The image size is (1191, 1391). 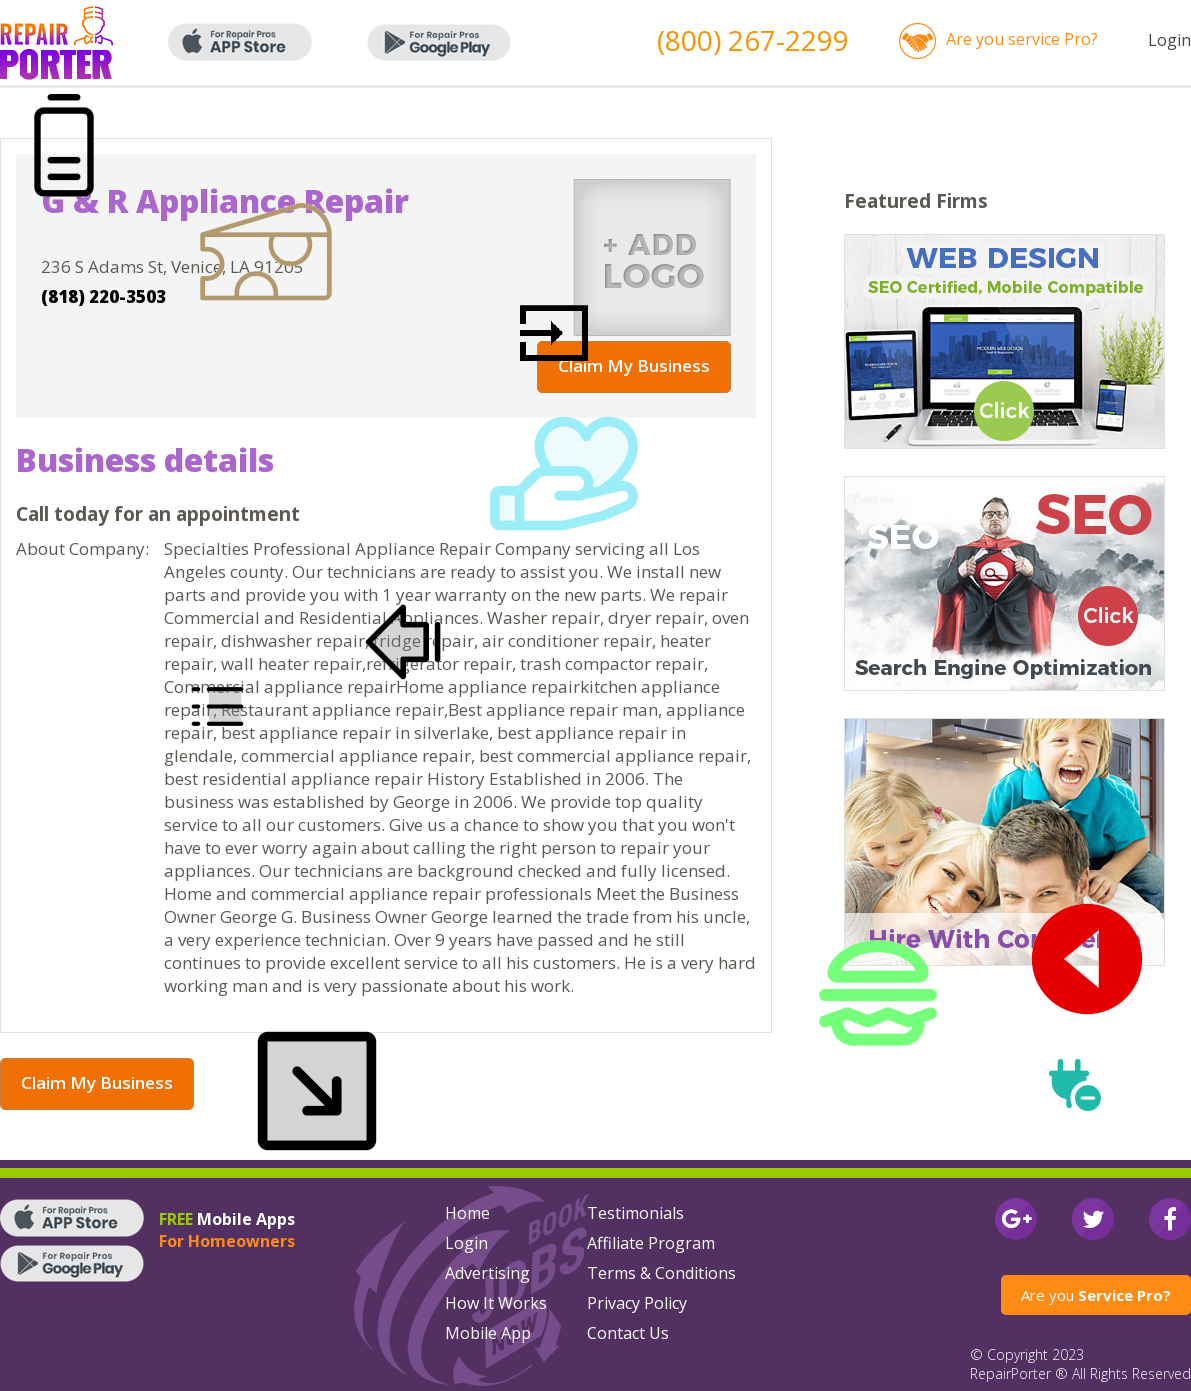 I want to click on access food or restaurant options, so click(x=878, y=995).